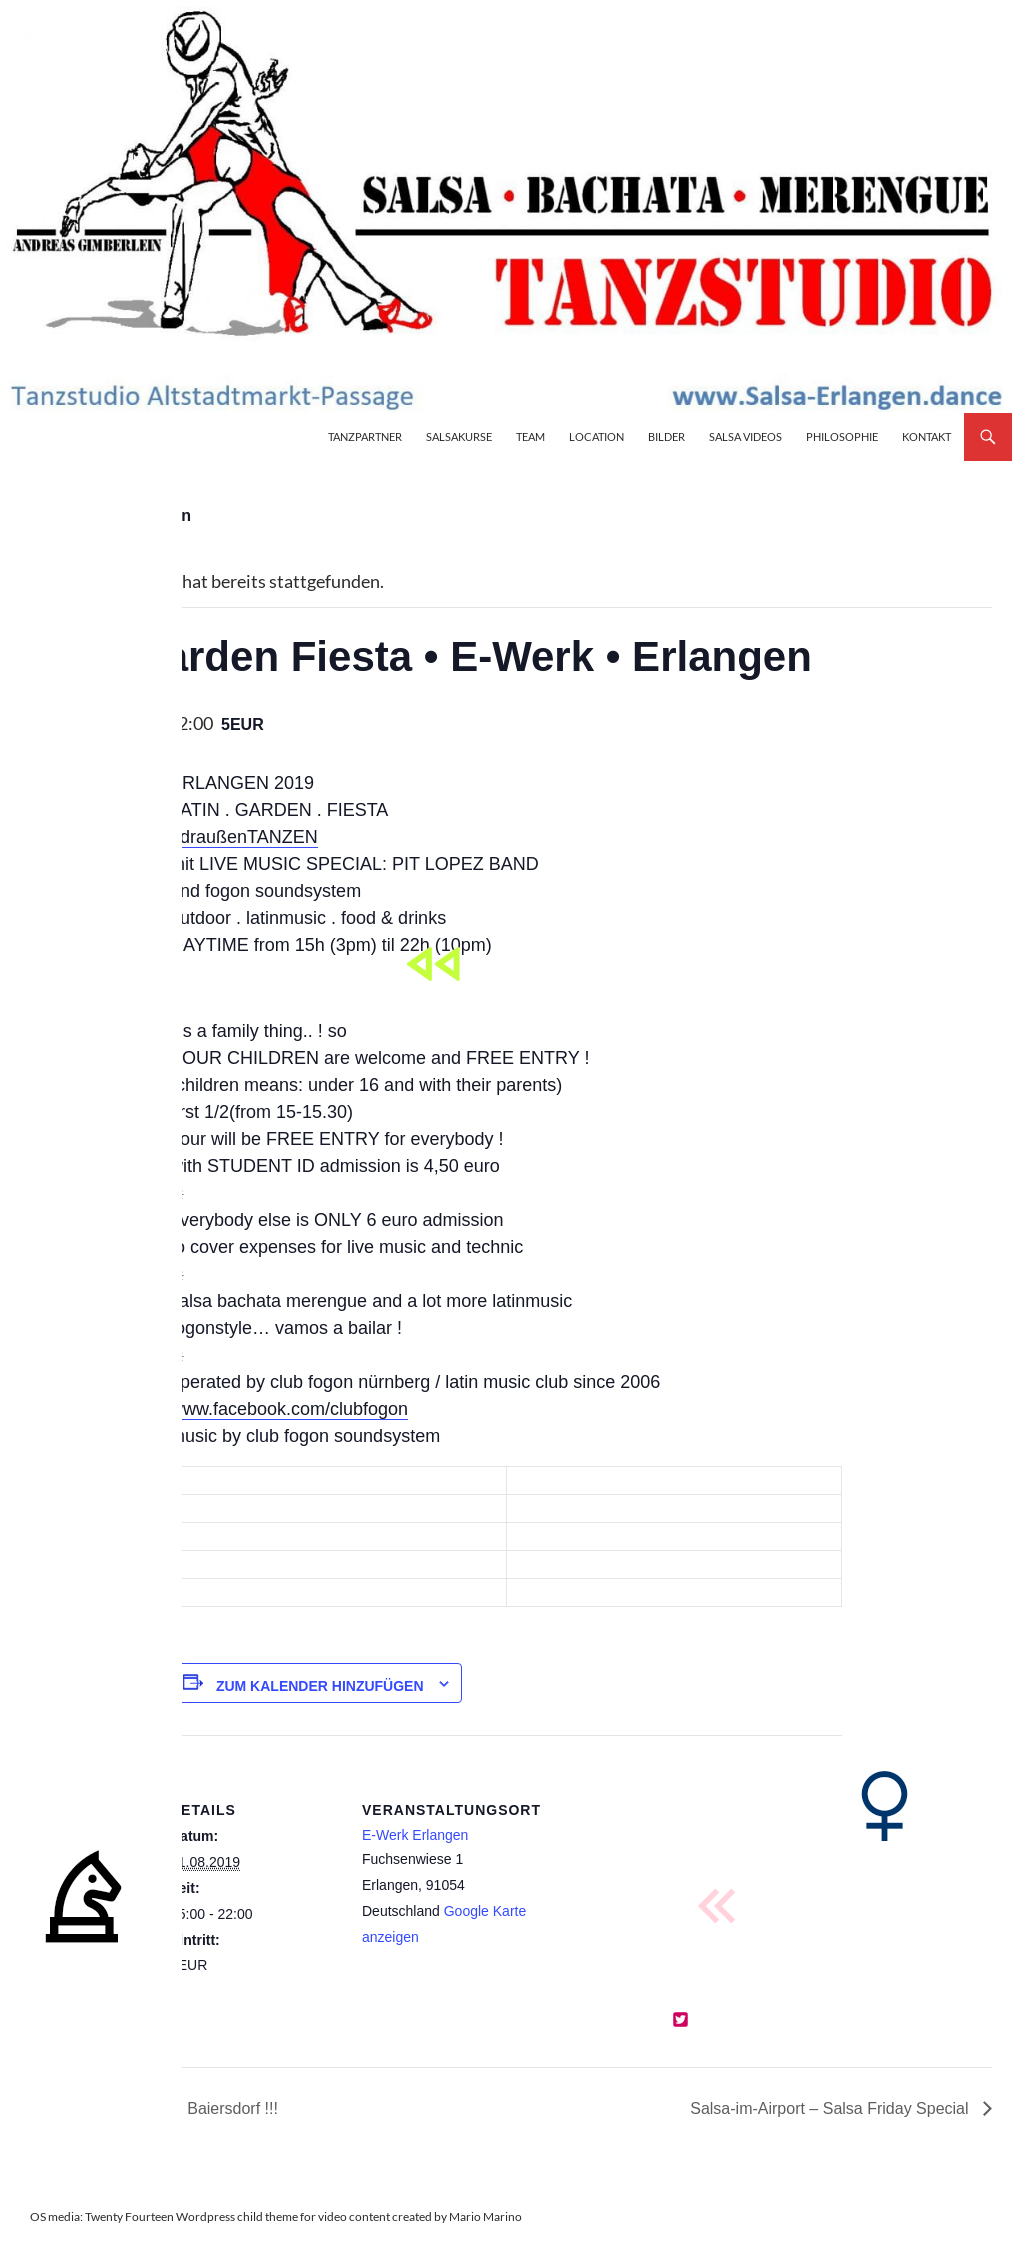 This screenshot has height=2241, width=1012. What do you see at coordinates (884, 1804) in the screenshot?
I see `indicates female or women's category` at bounding box center [884, 1804].